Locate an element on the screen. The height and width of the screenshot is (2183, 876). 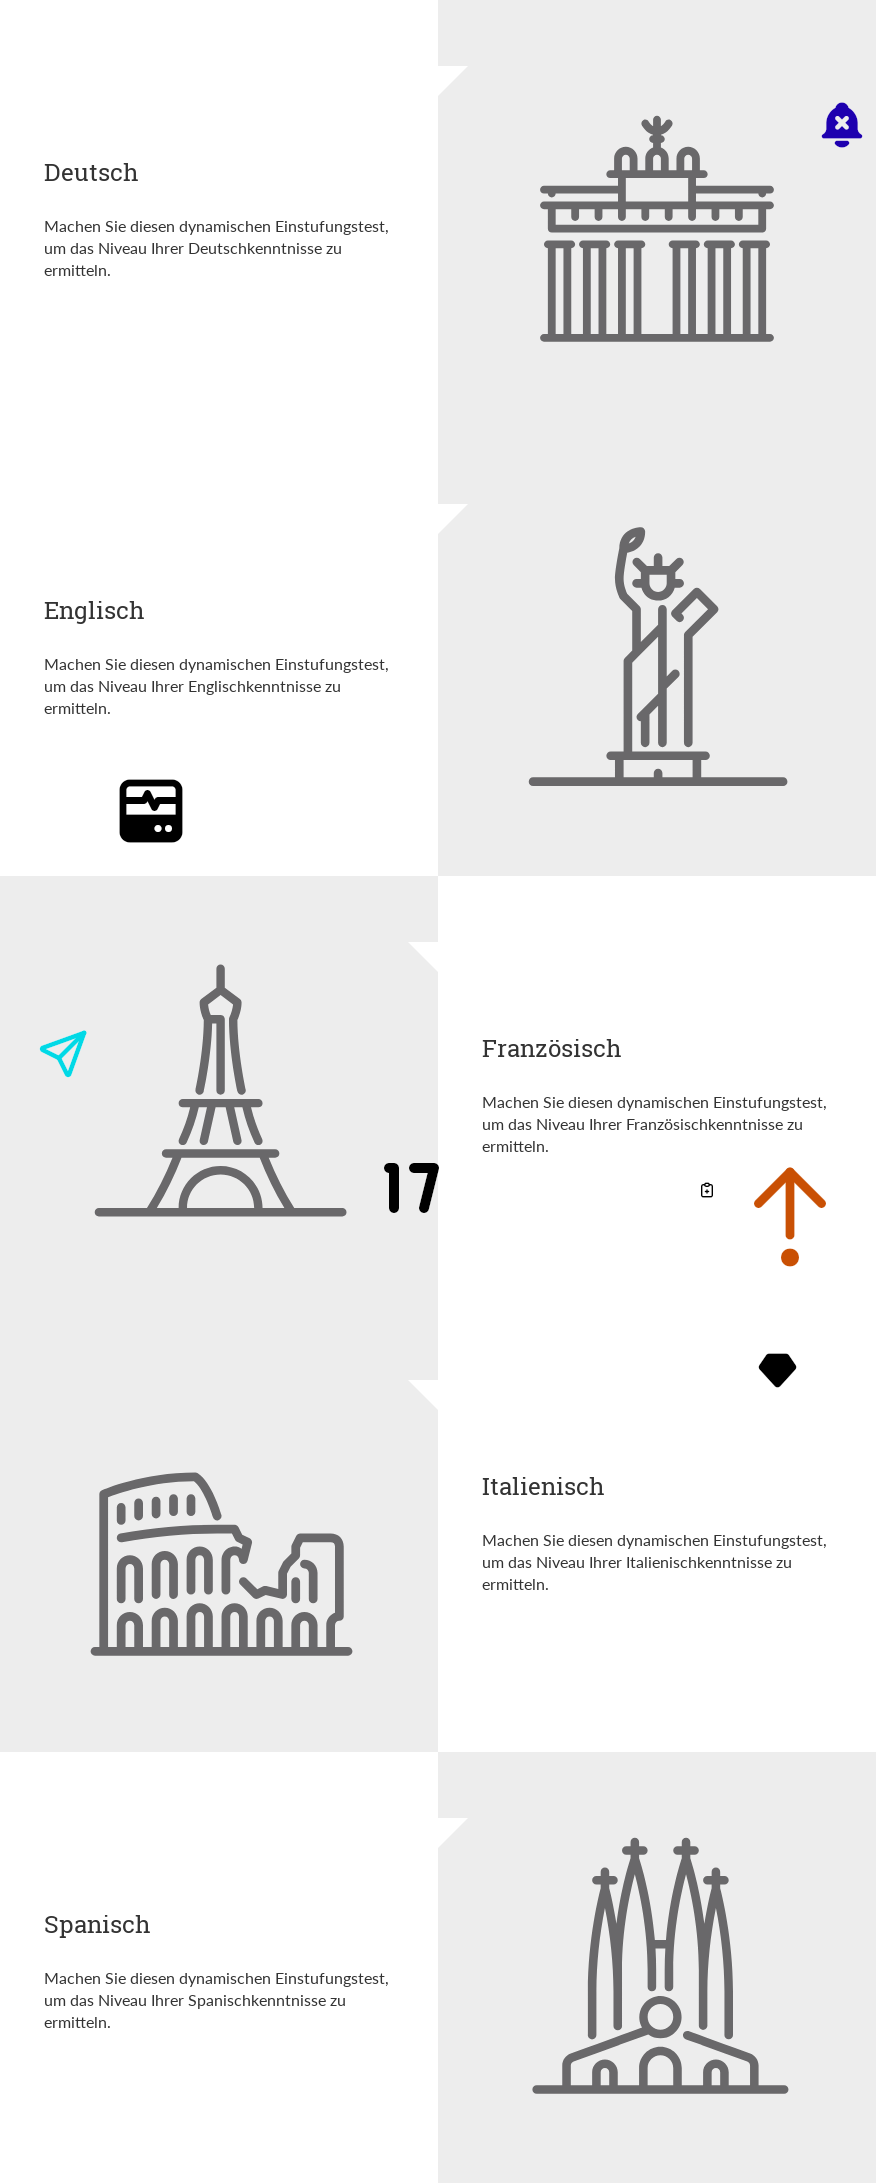
indicates item number 17 in a list or sequence is located at coordinates (409, 1188).